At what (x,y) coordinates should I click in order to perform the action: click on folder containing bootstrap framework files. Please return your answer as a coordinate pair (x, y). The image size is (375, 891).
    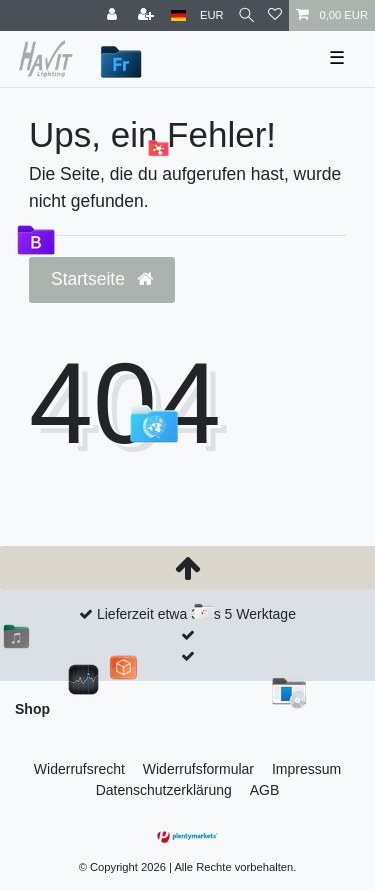
    Looking at the image, I should click on (36, 241).